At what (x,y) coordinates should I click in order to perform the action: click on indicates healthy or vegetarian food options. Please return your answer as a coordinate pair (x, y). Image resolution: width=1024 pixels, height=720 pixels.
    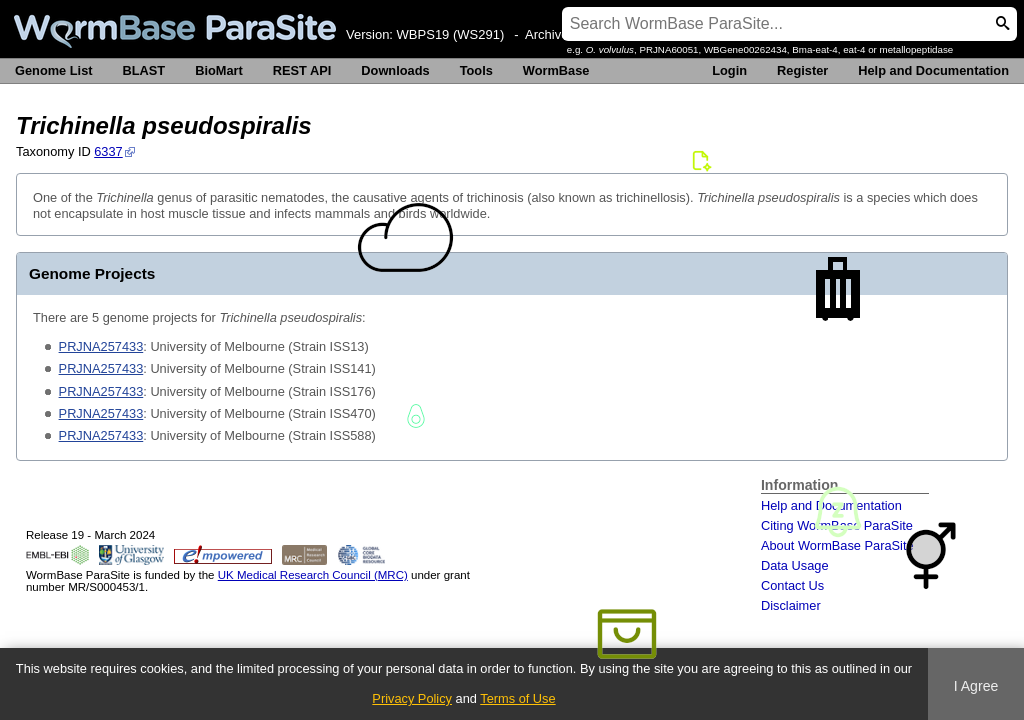
    Looking at the image, I should click on (416, 416).